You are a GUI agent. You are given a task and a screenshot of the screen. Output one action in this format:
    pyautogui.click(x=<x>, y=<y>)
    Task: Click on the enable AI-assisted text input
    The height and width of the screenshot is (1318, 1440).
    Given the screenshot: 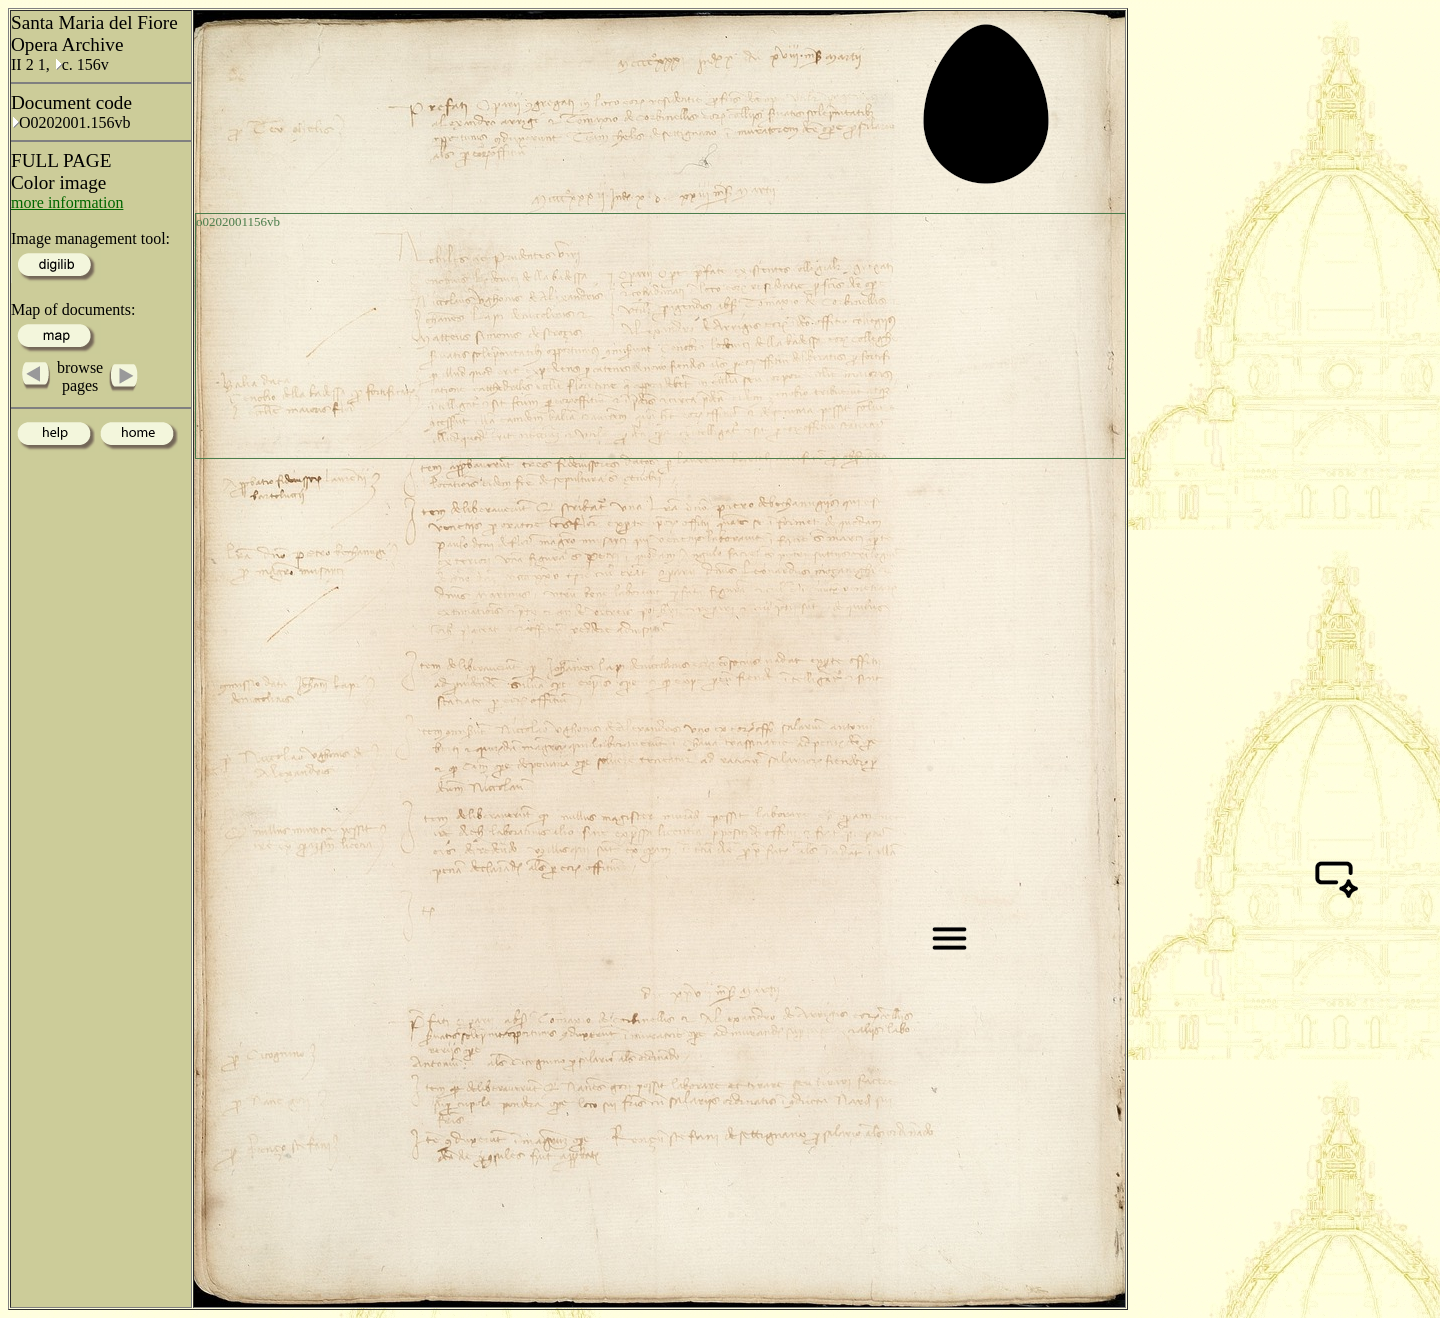 What is the action you would take?
    pyautogui.click(x=1334, y=874)
    